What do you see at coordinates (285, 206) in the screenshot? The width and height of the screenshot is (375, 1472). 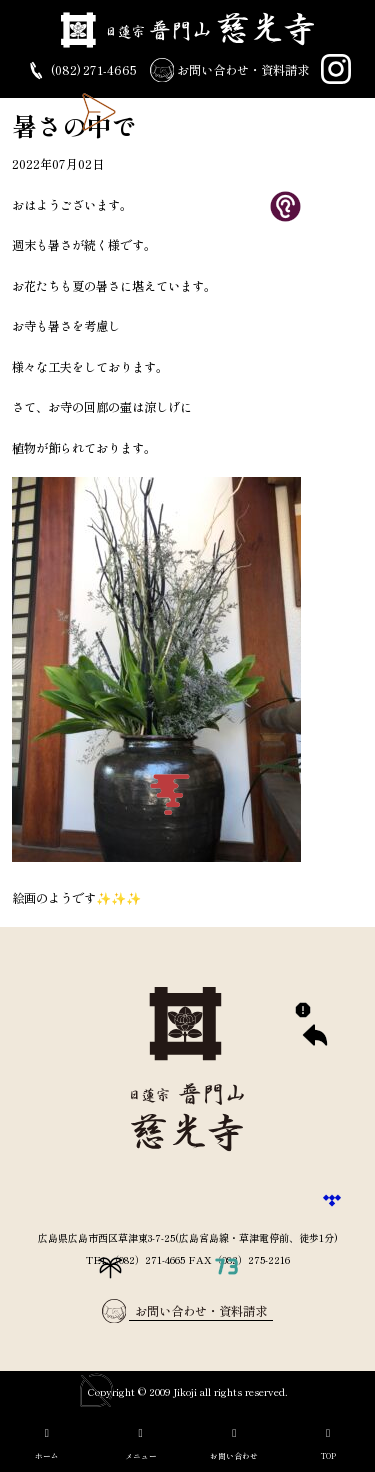 I see `access accessibility or hearing settings` at bounding box center [285, 206].